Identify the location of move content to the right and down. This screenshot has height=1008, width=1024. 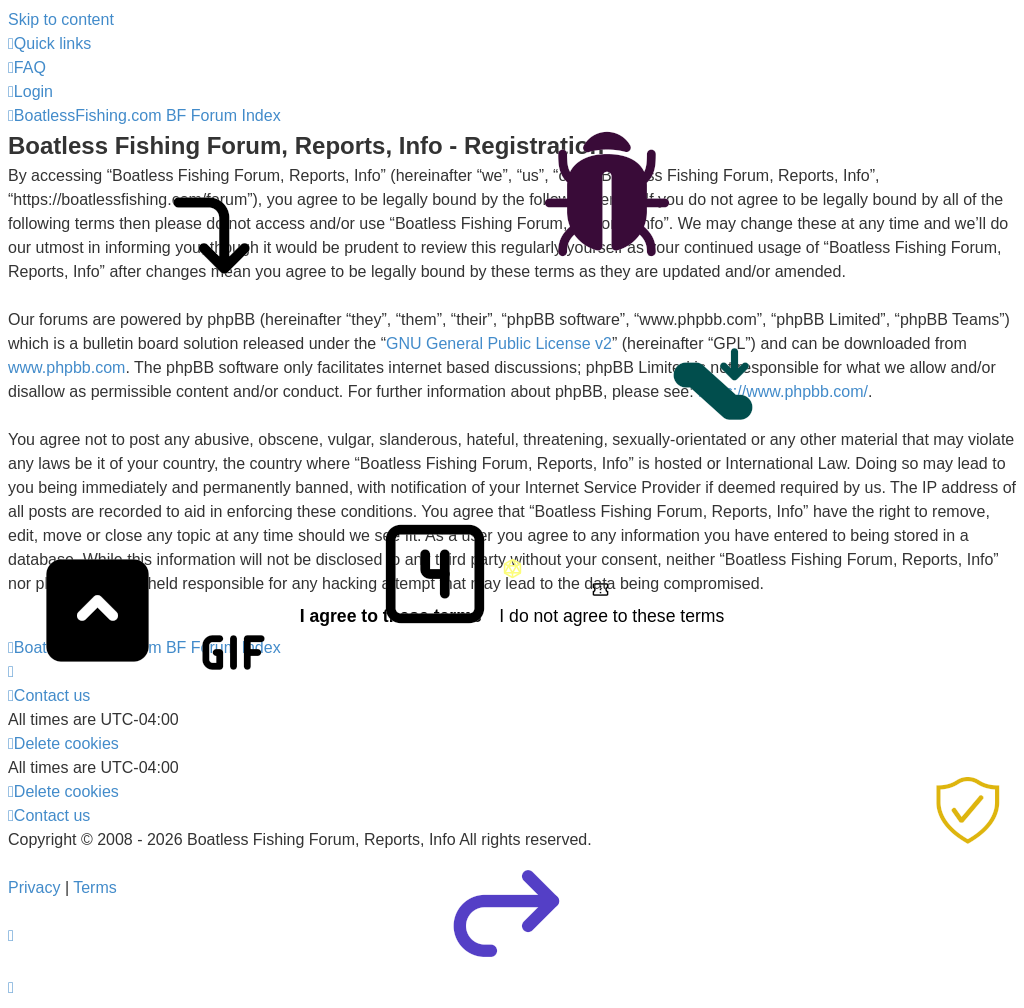
(209, 233).